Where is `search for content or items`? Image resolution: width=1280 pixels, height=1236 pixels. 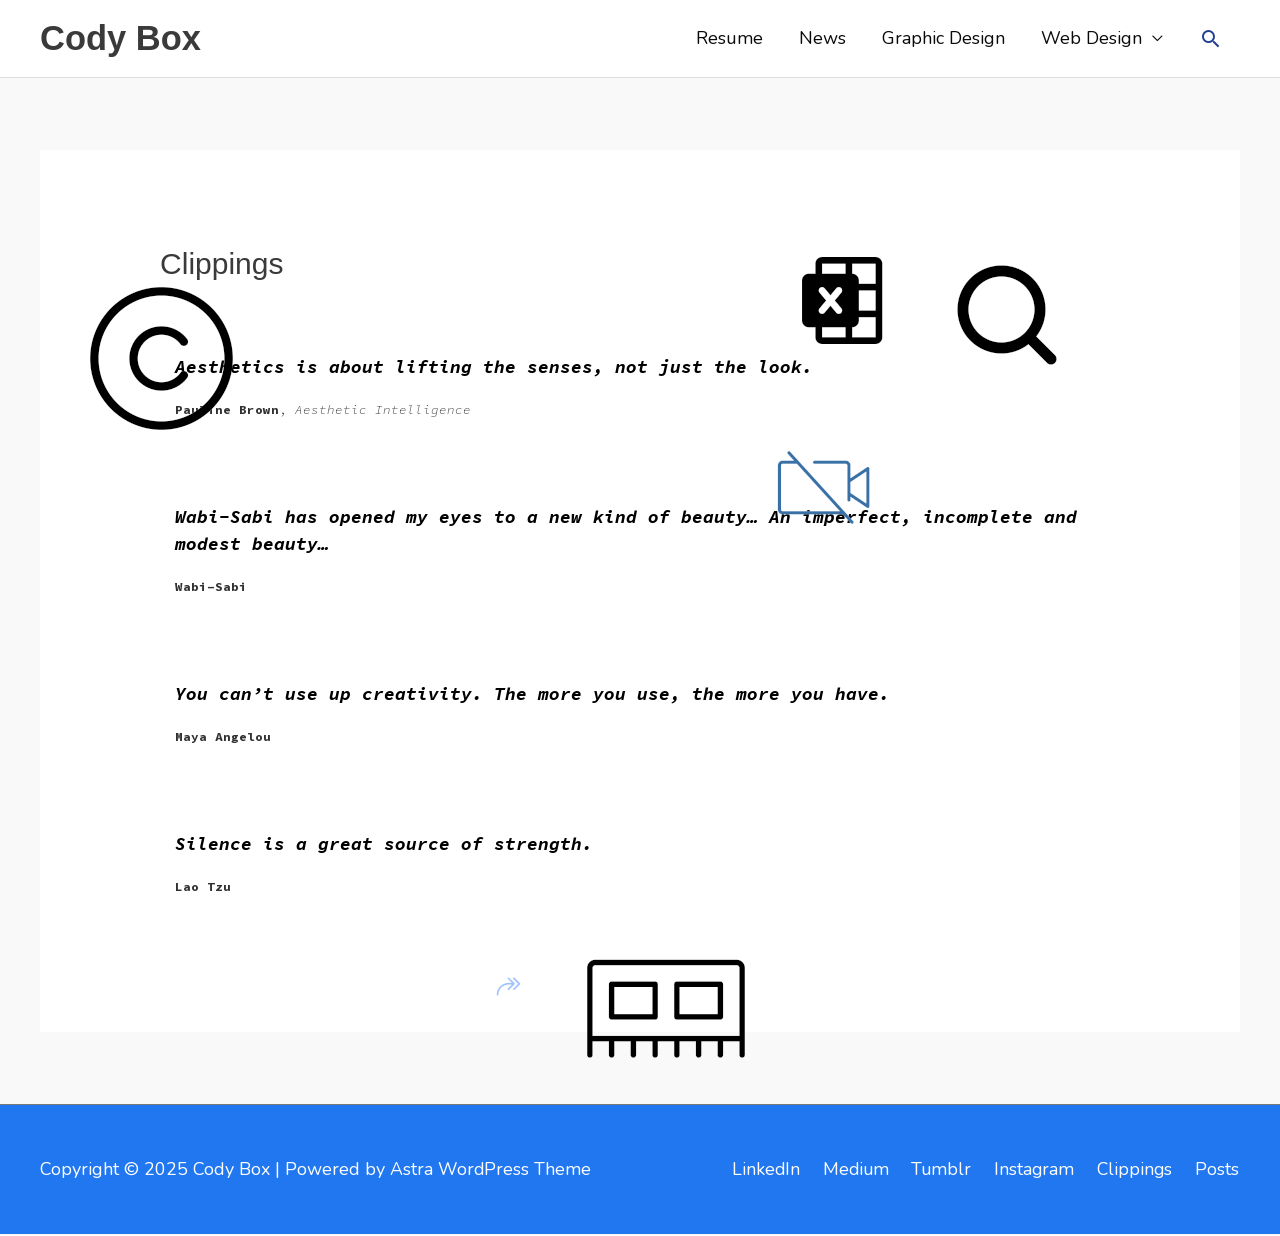 search for content or items is located at coordinates (1007, 315).